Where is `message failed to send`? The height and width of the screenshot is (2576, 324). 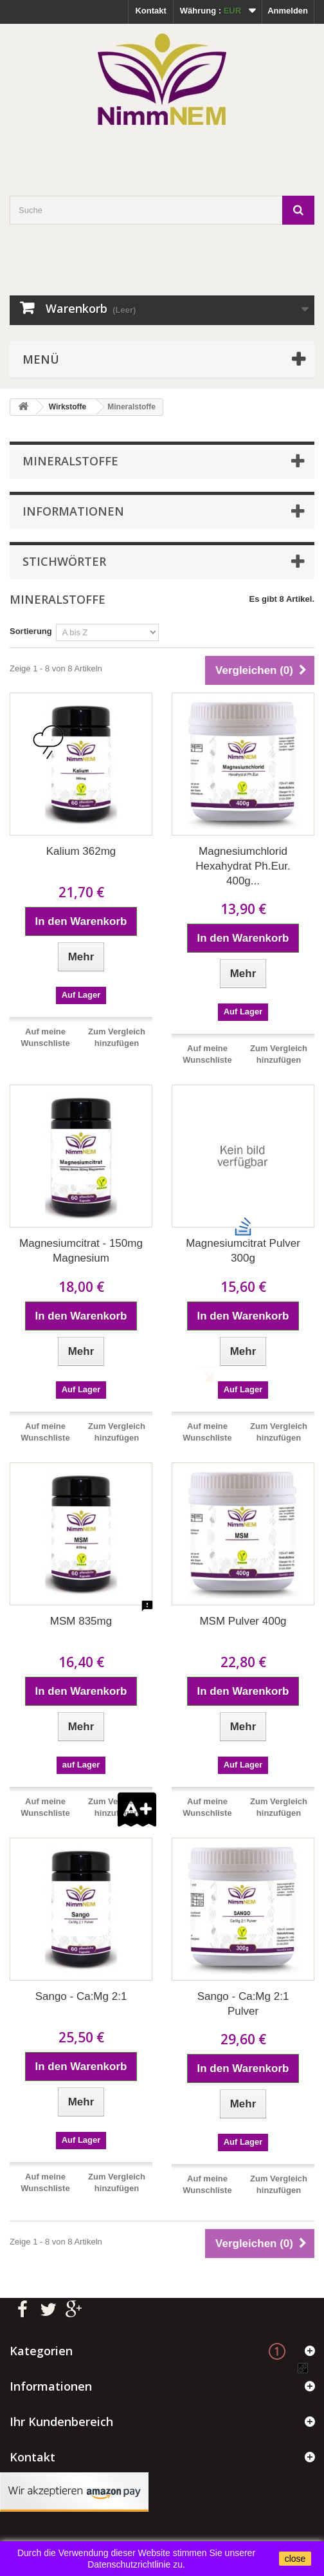 message failed to send is located at coordinates (147, 1606).